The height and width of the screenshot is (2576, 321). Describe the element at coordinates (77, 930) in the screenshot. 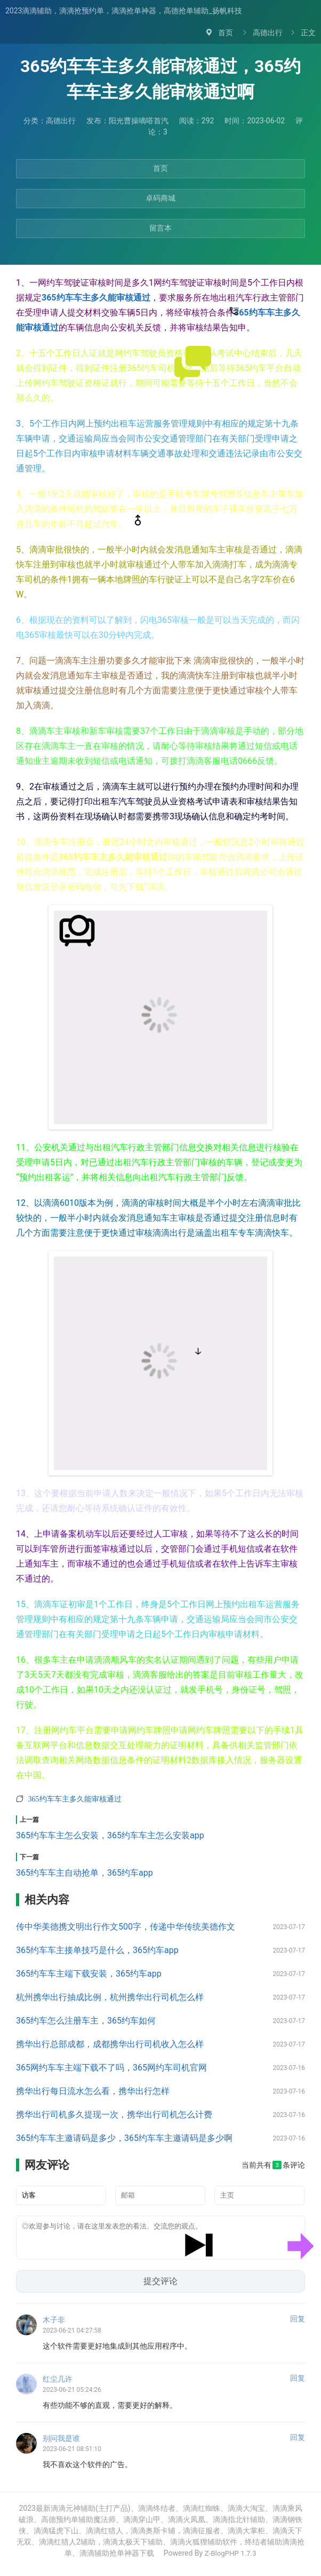

I see `connect to a projector device` at that location.